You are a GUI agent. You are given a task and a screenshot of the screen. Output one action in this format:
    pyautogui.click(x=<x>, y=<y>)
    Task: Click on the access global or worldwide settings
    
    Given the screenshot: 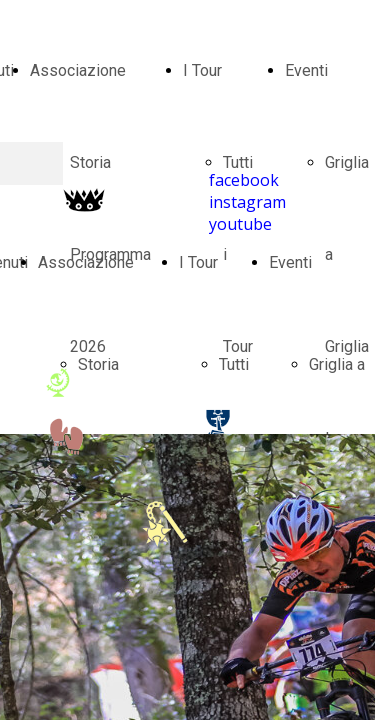 What is the action you would take?
    pyautogui.click(x=57, y=382)
    